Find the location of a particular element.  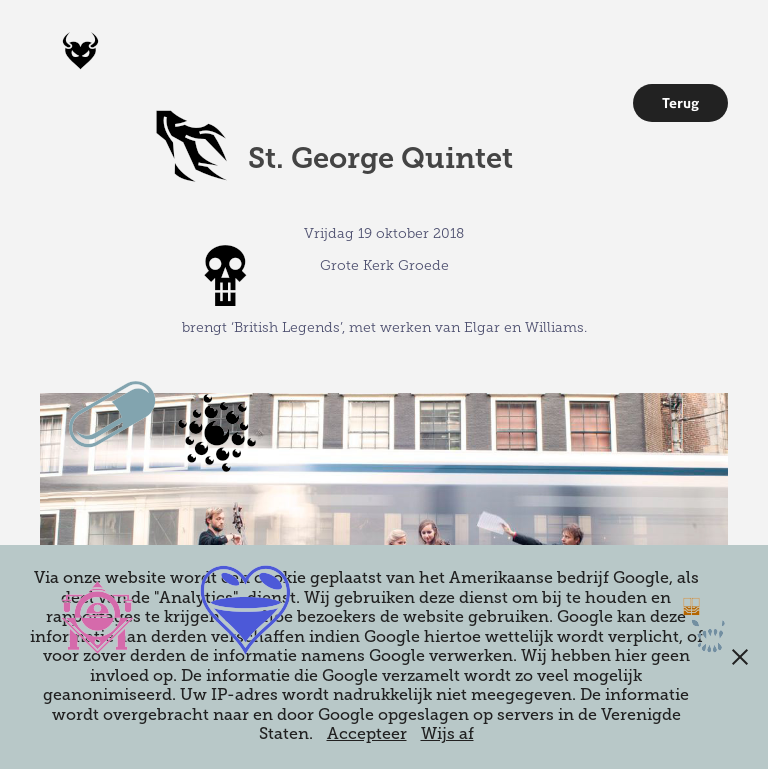

access public transit or bus schedule is located at coordinates (691, 606).